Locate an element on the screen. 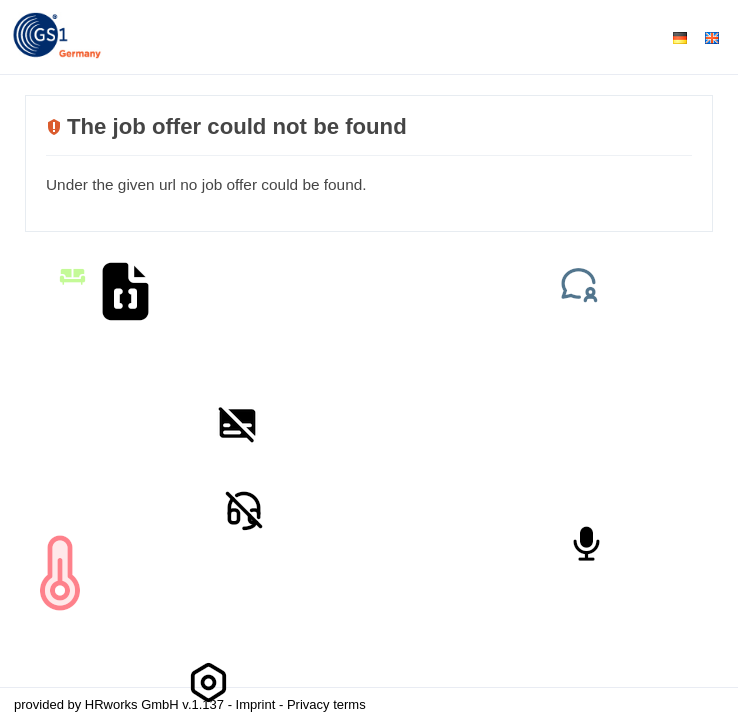 This screenshot has height=720, width=738. tap to start voice input is located at coordinates (586, 544).